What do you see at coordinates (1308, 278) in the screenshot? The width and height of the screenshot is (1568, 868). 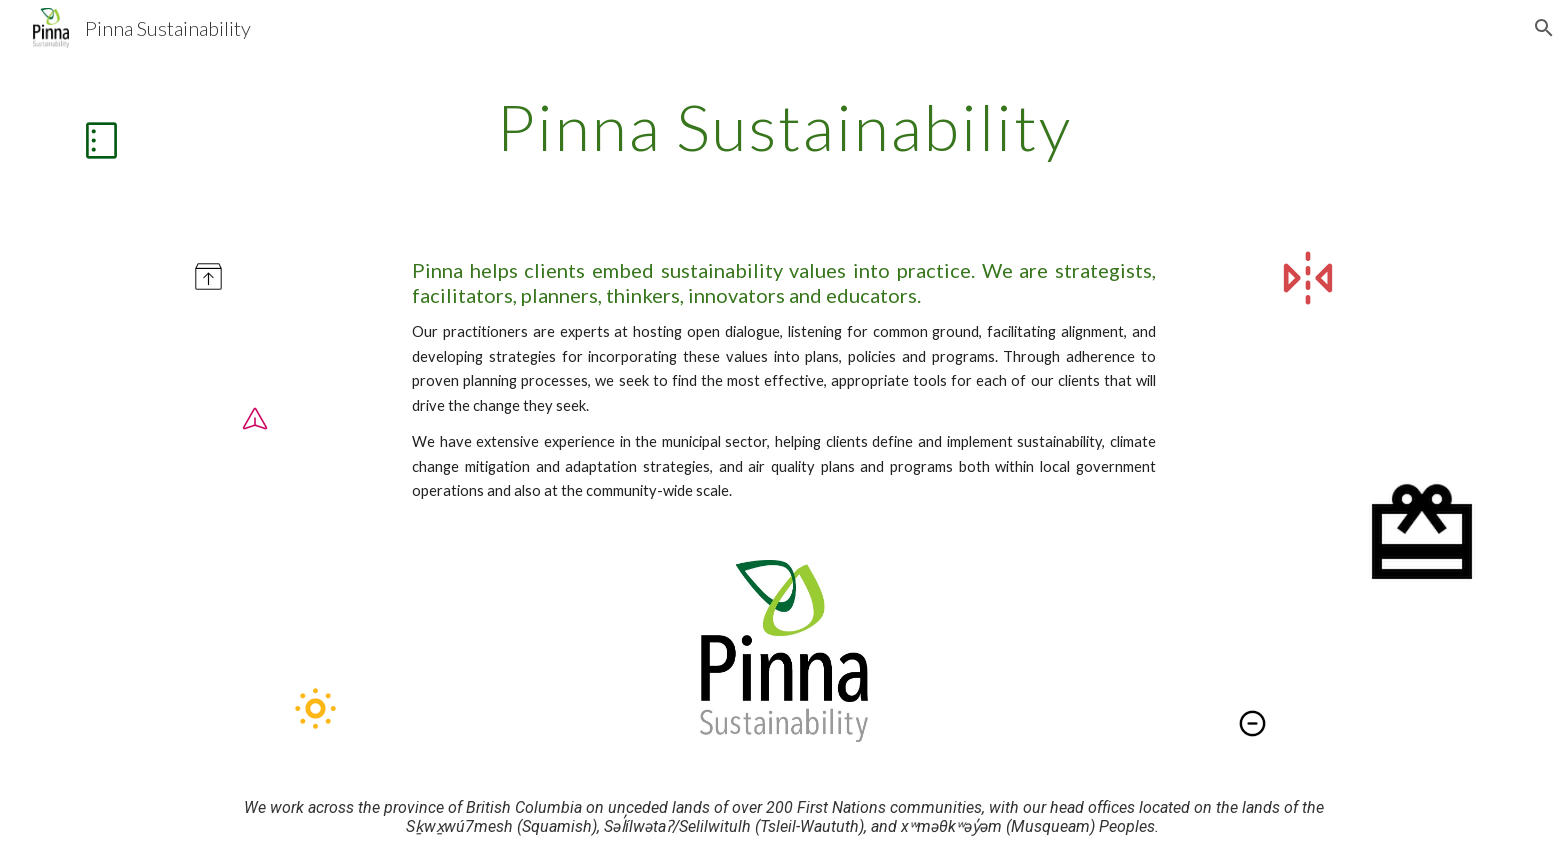 I see `flip image horizontally` at bounding box center [1308, 278].